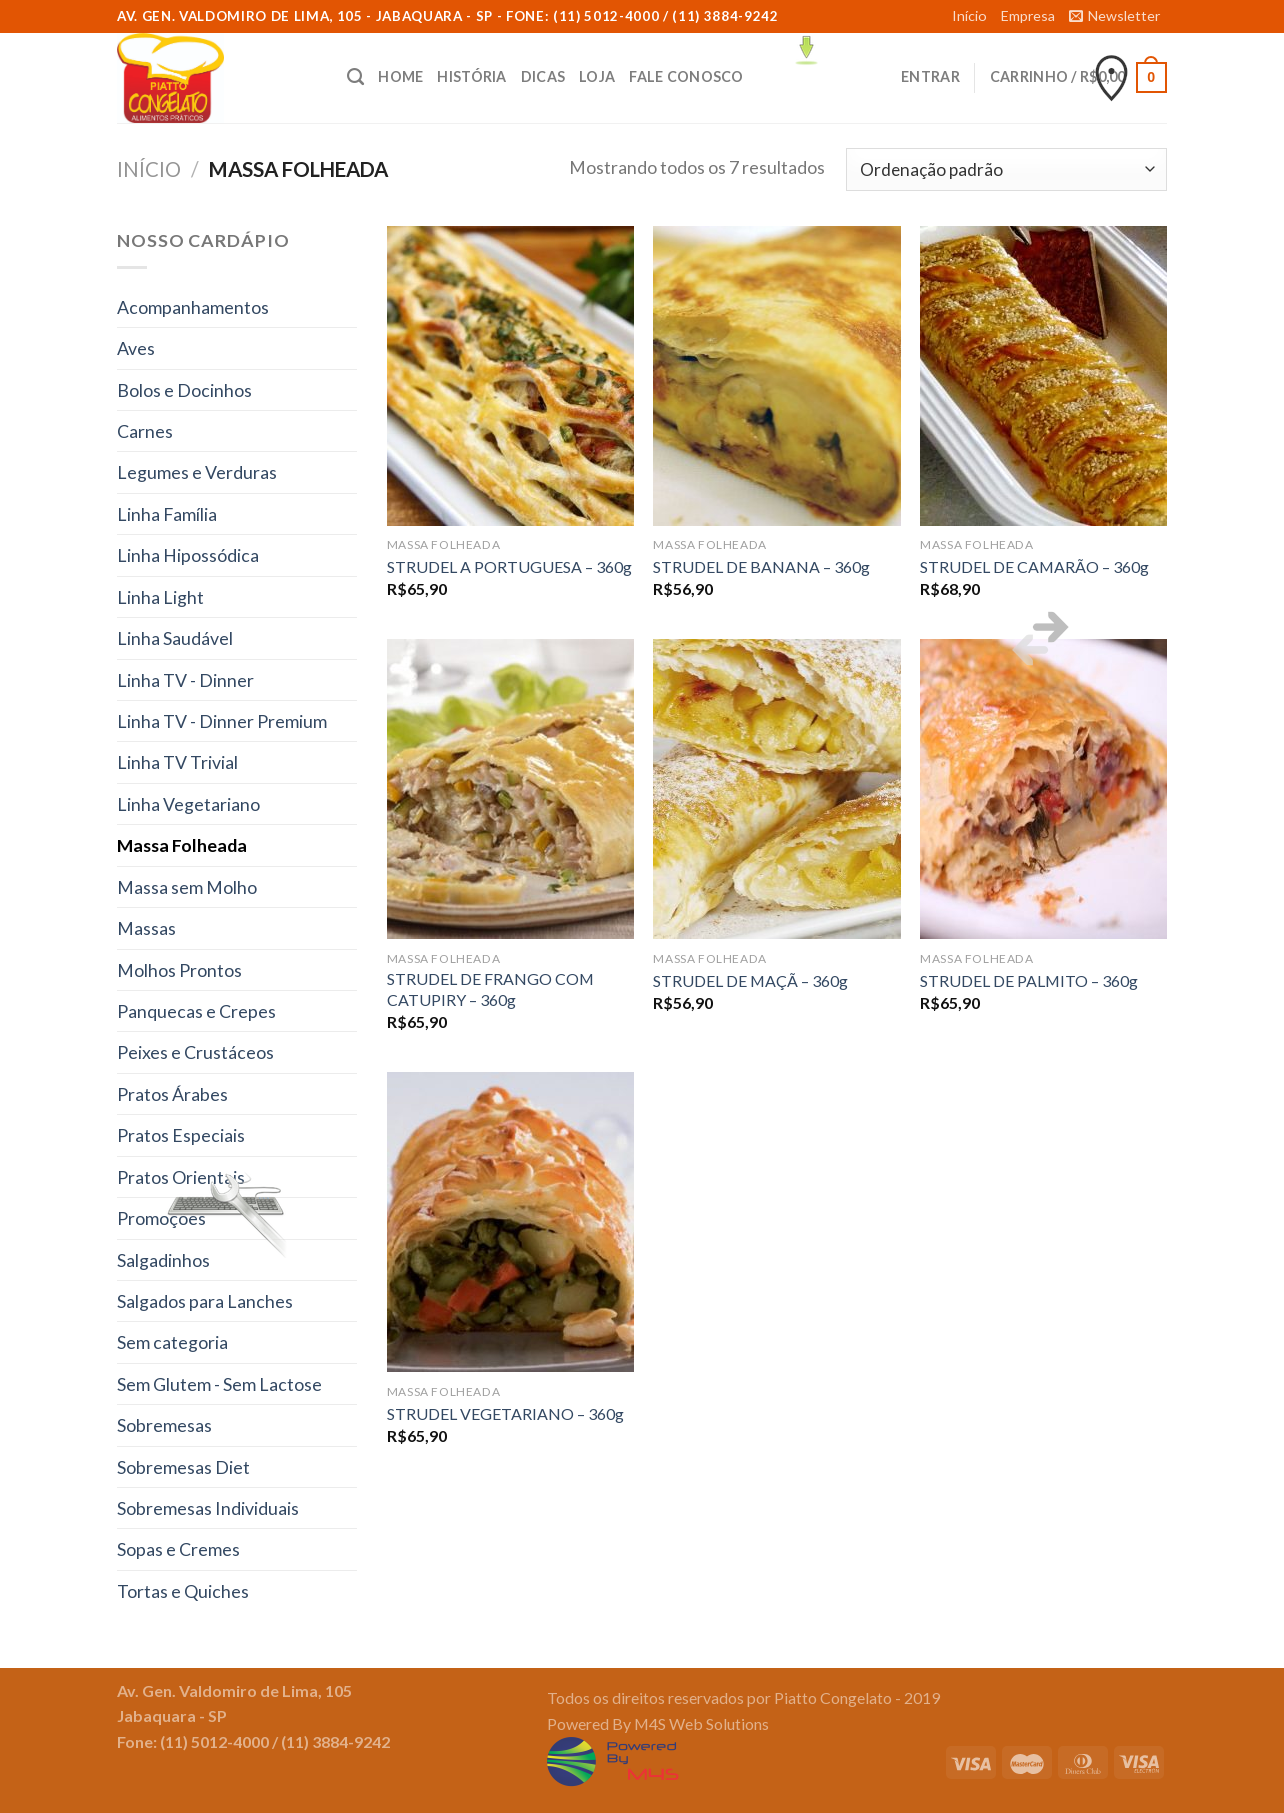 The width and height of the screenshot is (1284, 1813). I want to click on access location settings, so click(1111, 77).